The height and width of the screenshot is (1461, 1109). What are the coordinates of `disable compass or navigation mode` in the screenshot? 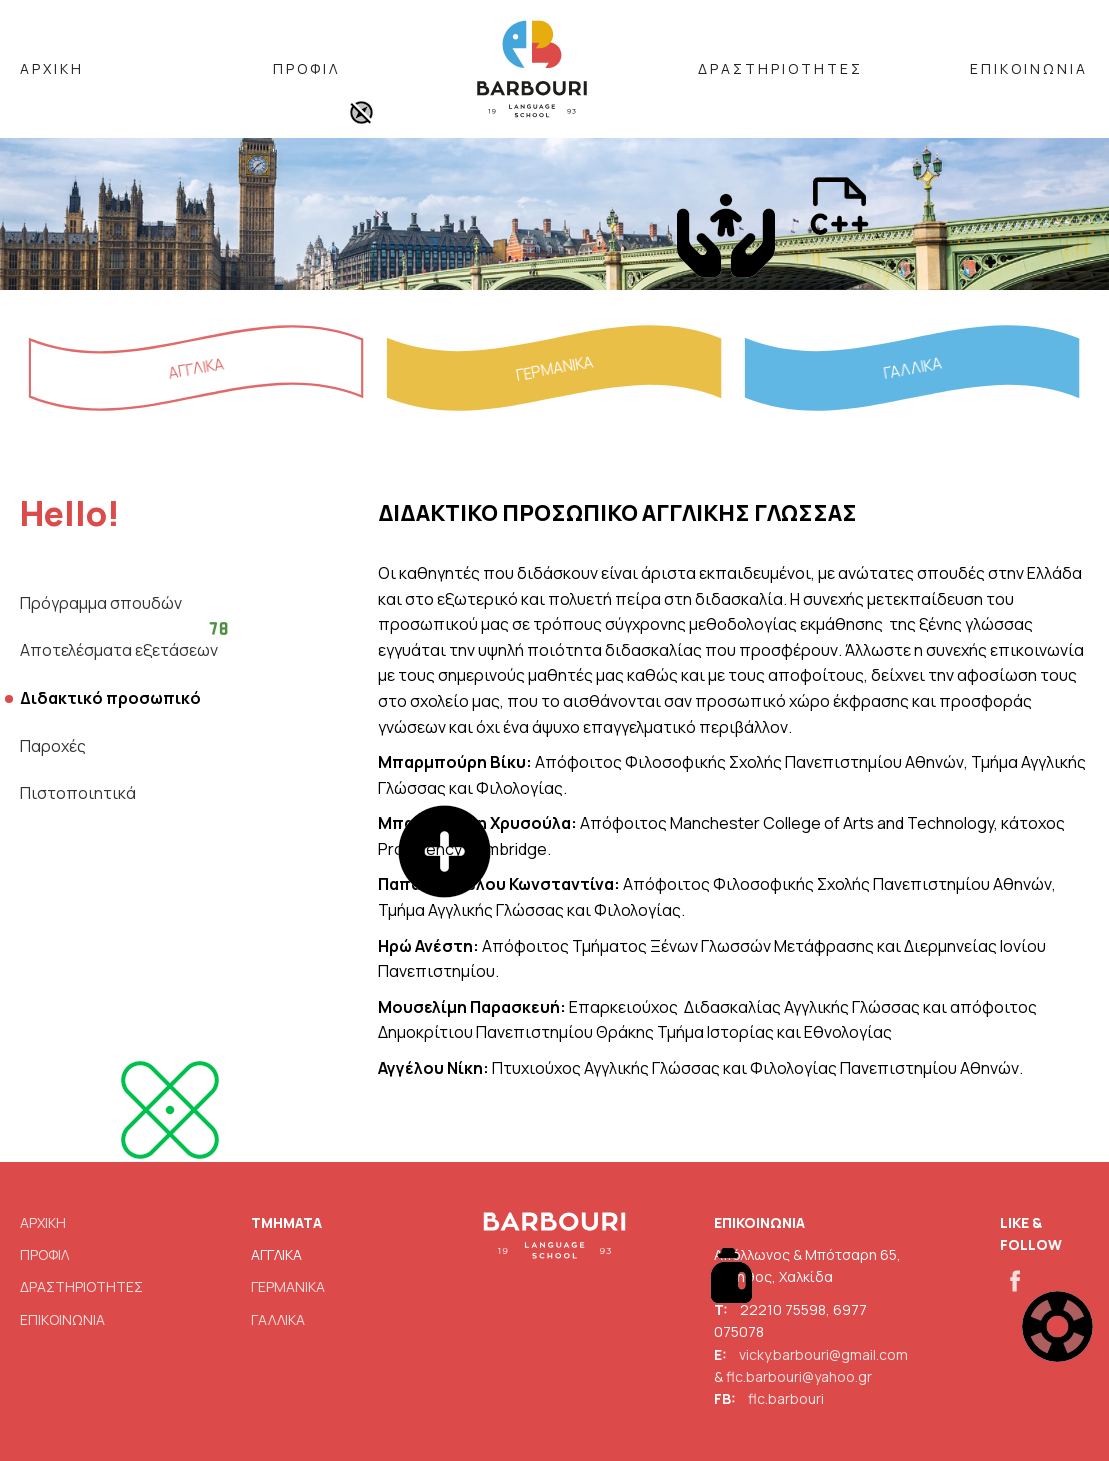 It's located at (361, 112).